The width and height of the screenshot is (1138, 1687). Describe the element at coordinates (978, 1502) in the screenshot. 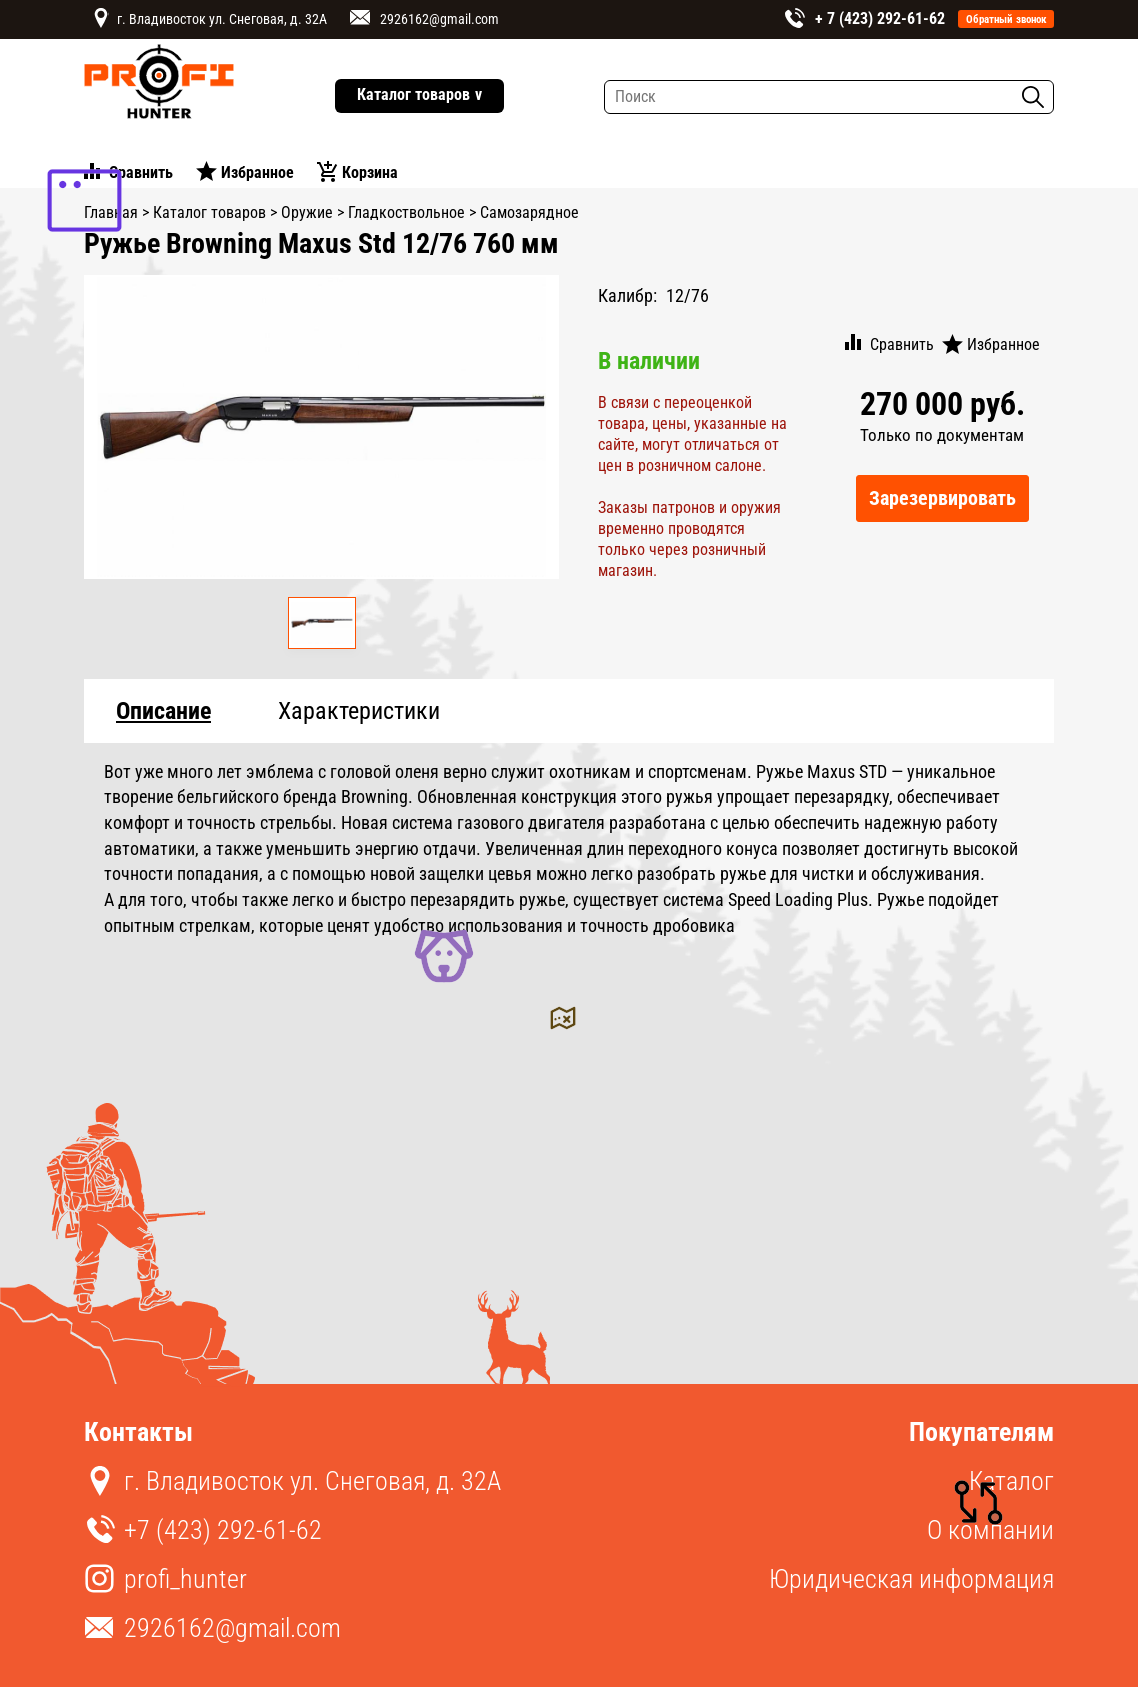

I see `view code changes between versions` at that location.